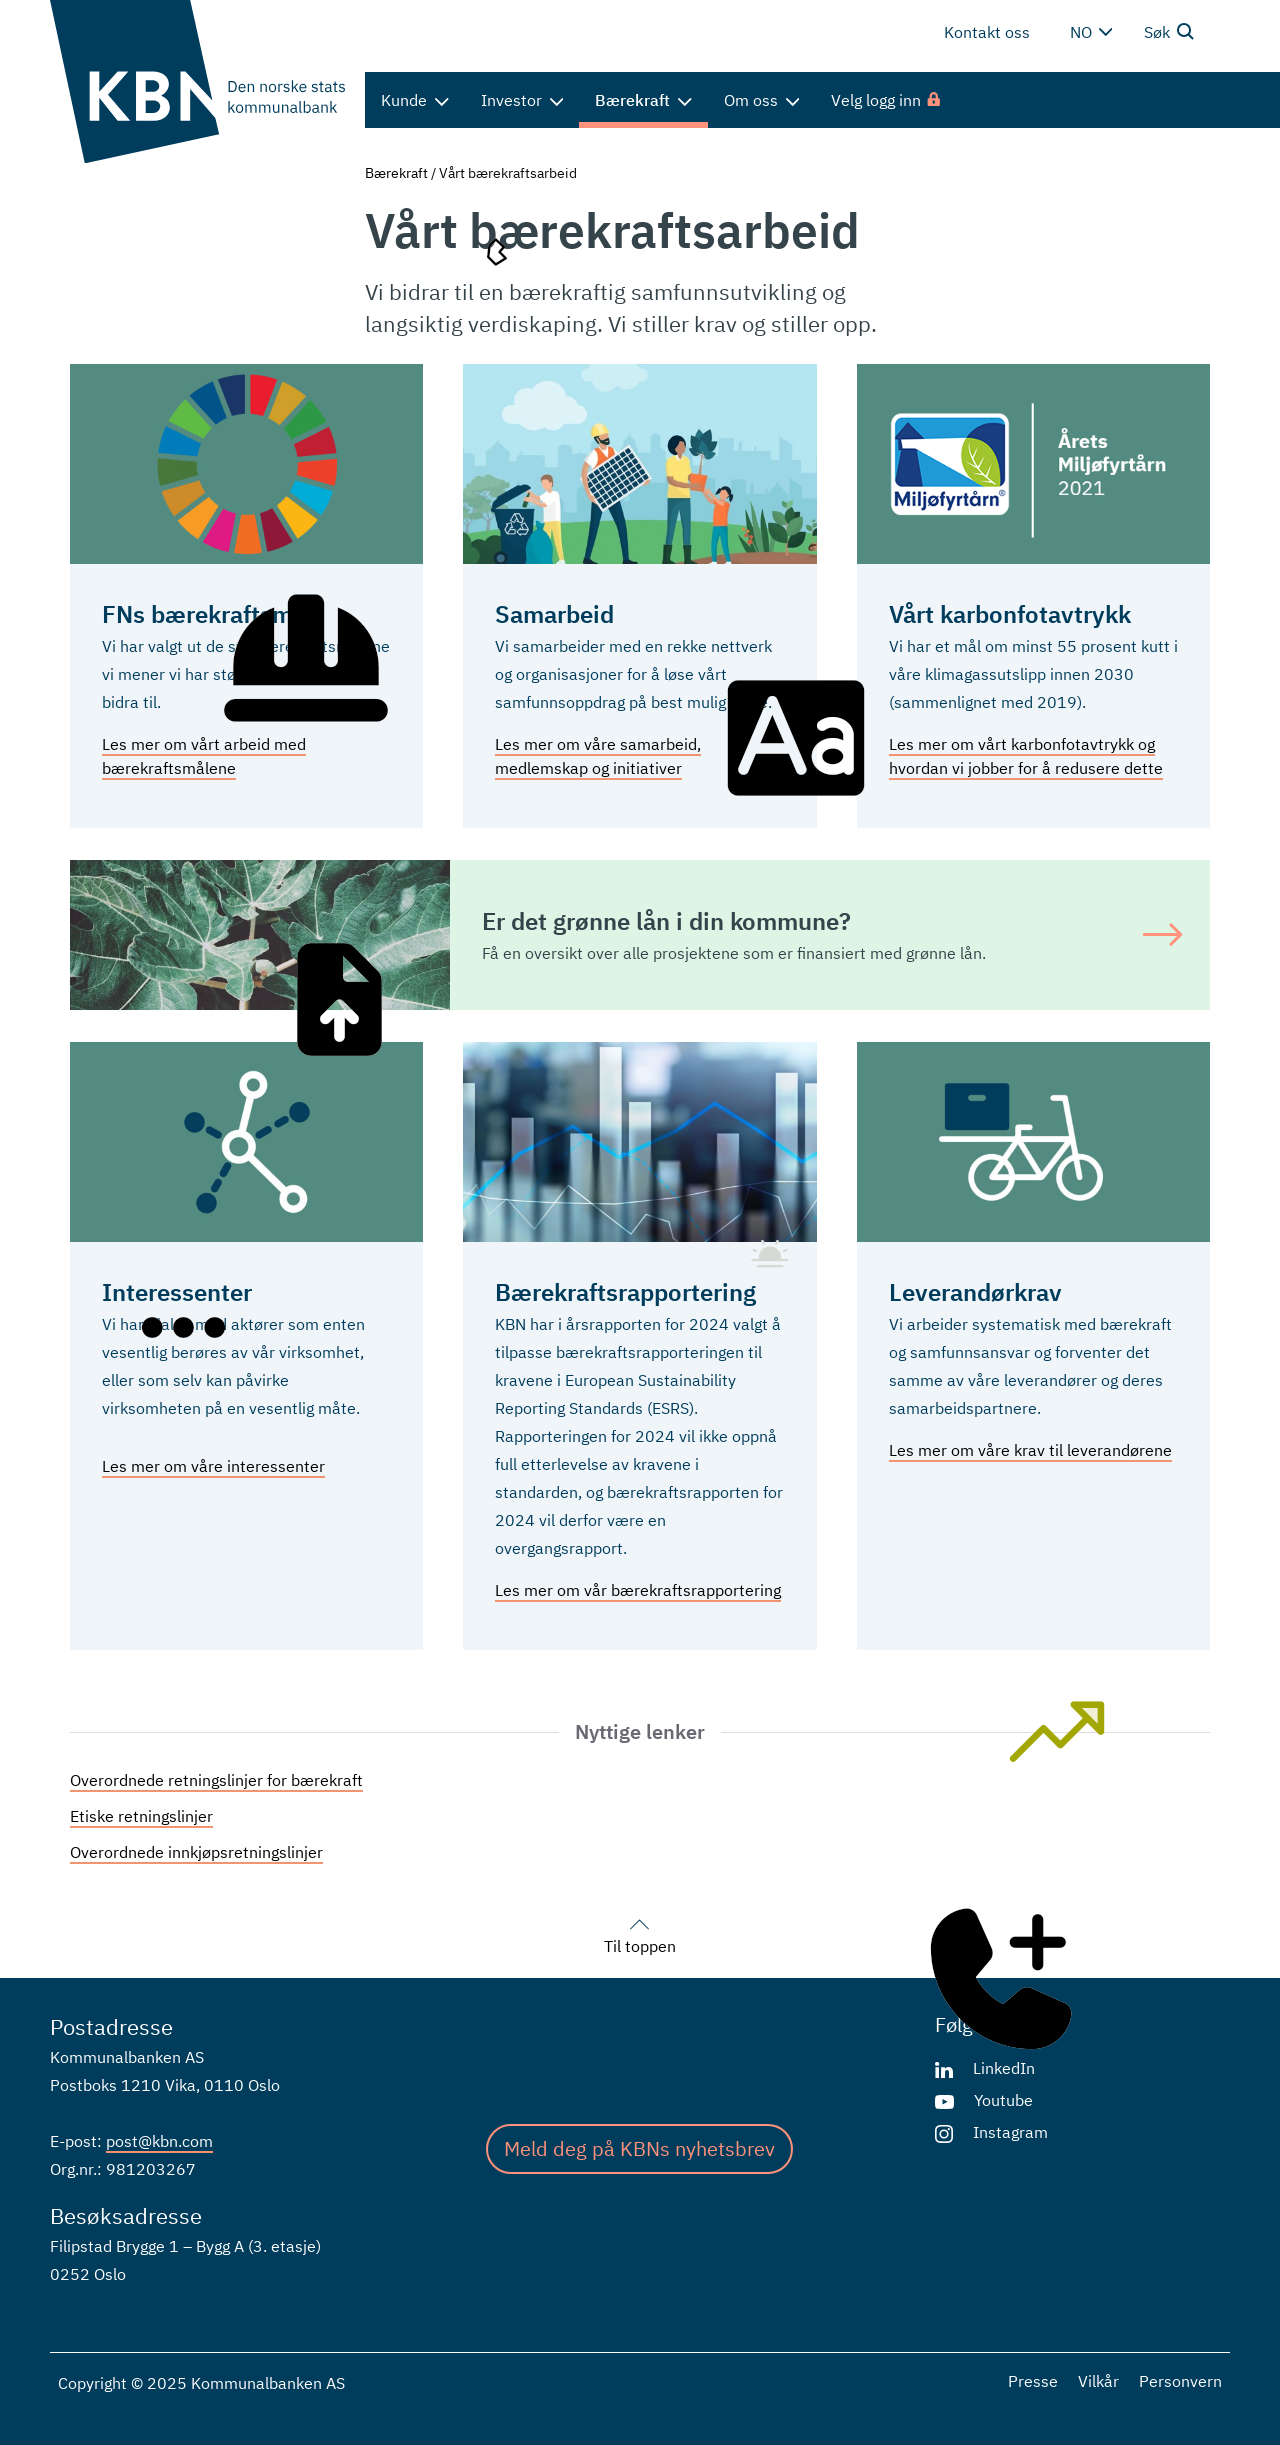 Image resolution: width=1280 pixels, height=2445 pixels. I want to click on bulma CSS framework logo, so click(497, 252).